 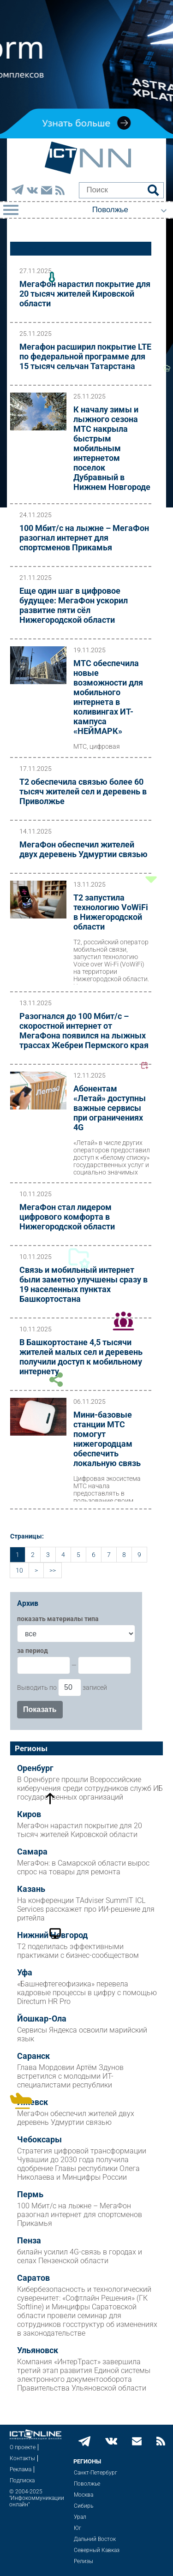 What do you see at coordinates (144, 1065) in the screenshot?
I see `add a new event to calendar` at bounding box center [144, 1065].